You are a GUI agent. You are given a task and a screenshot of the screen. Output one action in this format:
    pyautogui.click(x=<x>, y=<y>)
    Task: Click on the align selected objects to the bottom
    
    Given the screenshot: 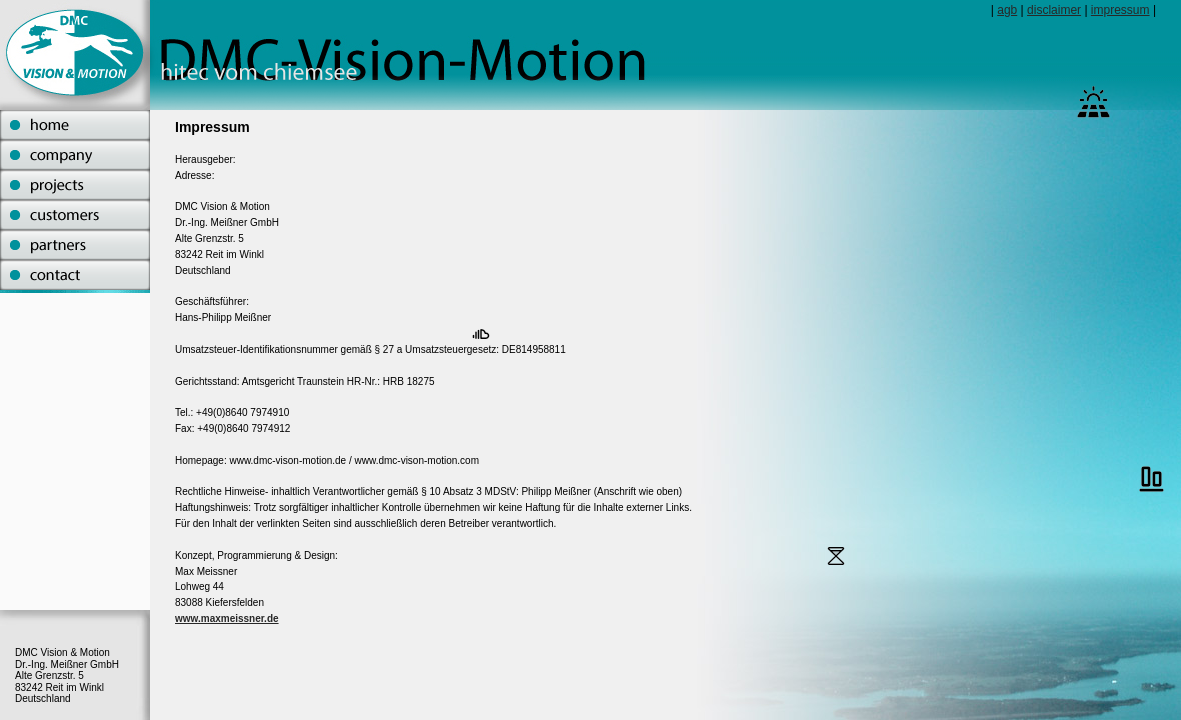 What is the action you would take?
    pyautogui.click(x=1151, y=479)
    